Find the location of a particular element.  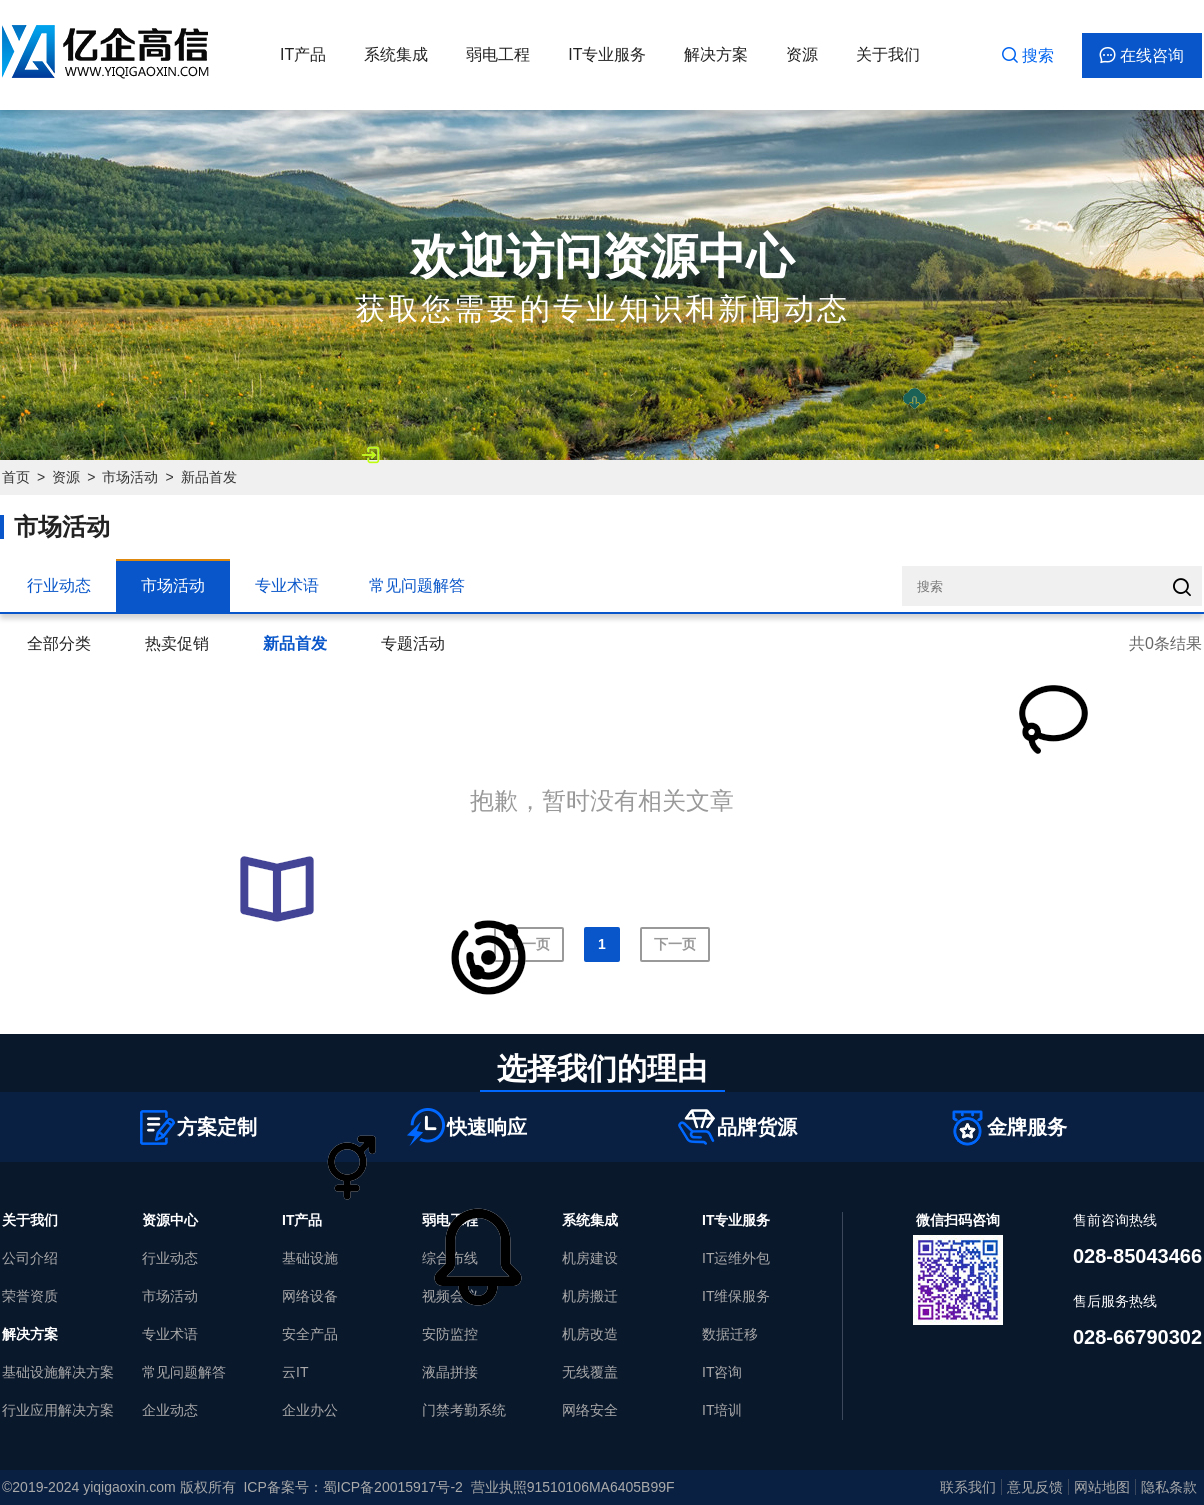

select an irregular area with freehand drawing is located at coordinates (1053, 719).